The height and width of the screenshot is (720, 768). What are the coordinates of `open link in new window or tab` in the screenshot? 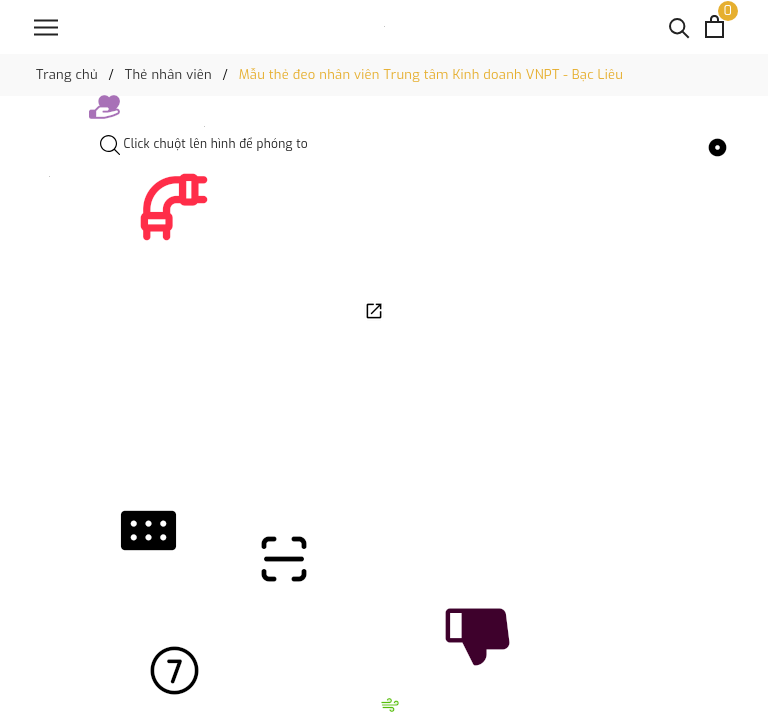 It's located at (374, 311).